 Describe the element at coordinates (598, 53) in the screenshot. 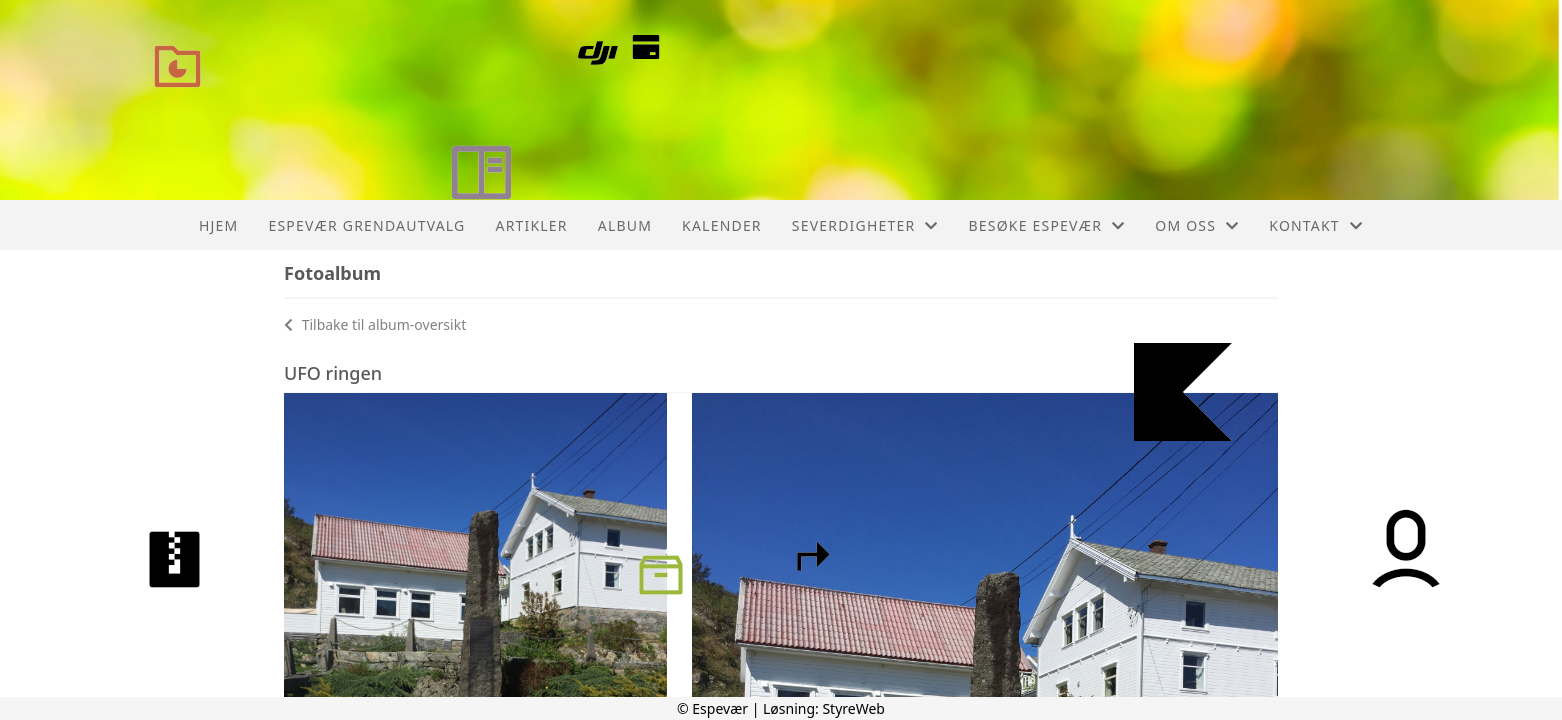

I see `DJI brand logo` at that location.